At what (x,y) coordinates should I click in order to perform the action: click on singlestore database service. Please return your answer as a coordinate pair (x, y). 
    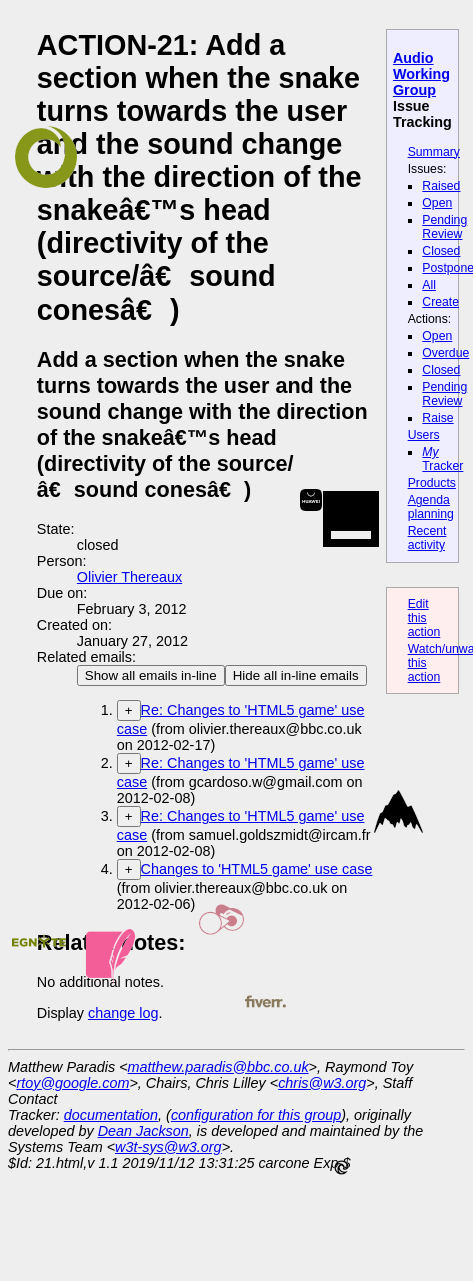
    Looking at the image, I should click on (46, 157).